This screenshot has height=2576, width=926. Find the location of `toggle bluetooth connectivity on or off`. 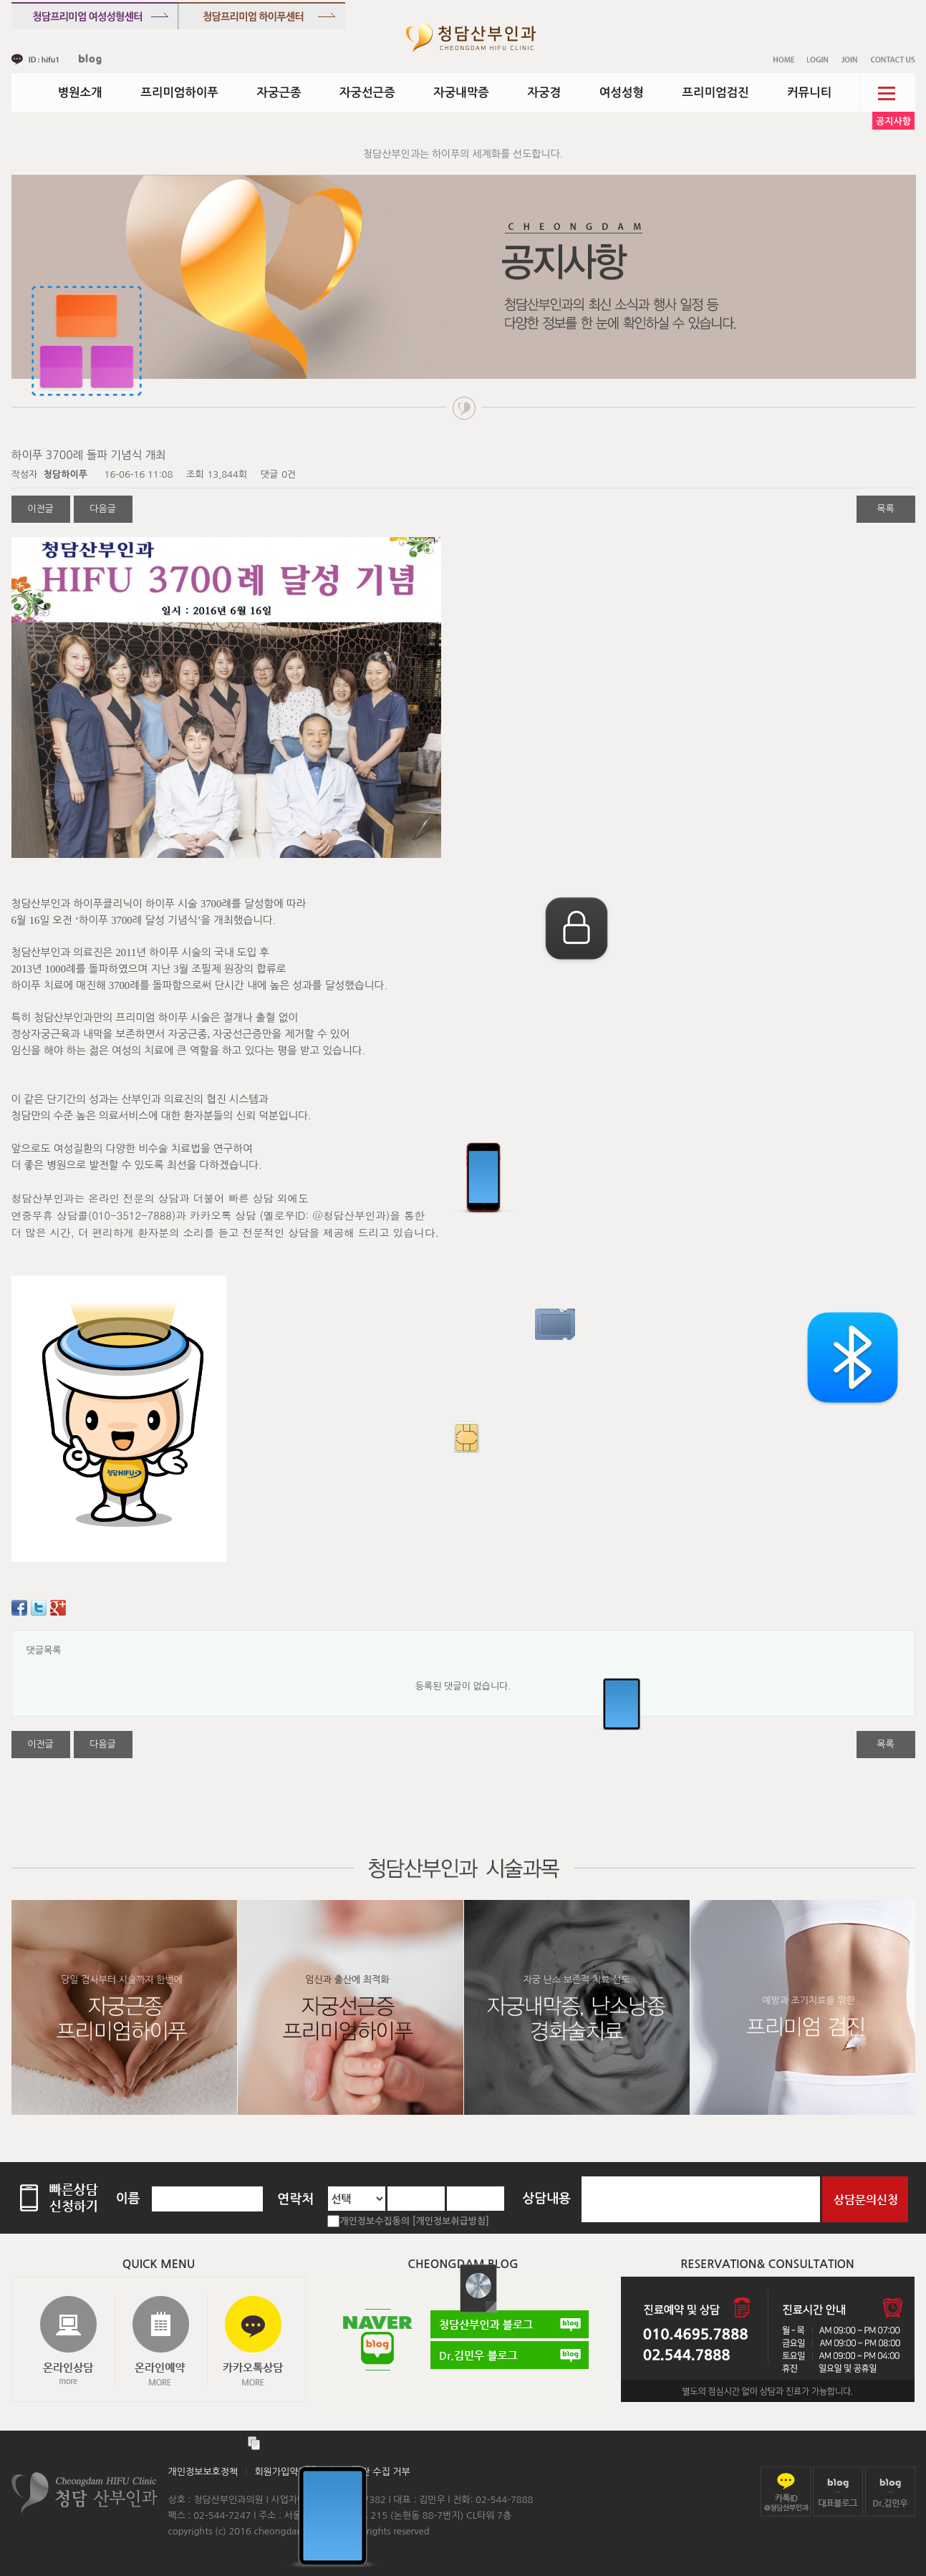

toggle bluetooth connectivity on or off is located at coordinates (852, 1357).